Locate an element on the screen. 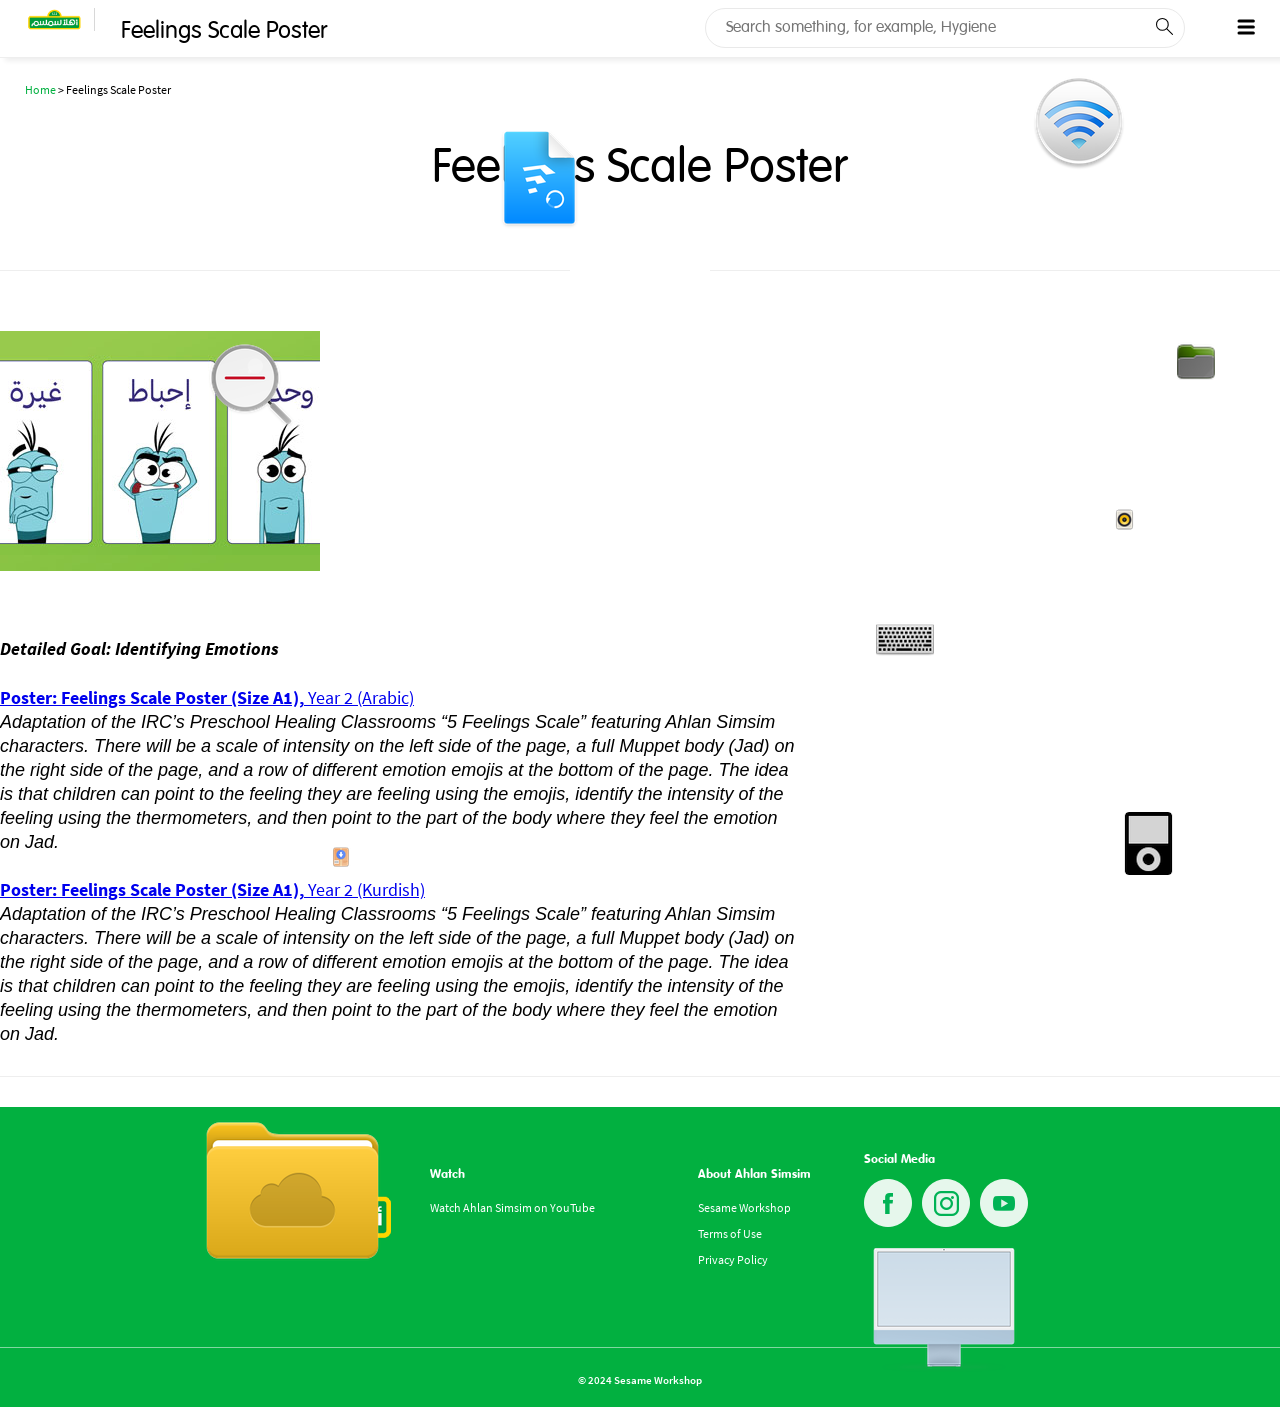 The height and width of the screenshot is (1407, 1280). a sketchbook or sketch file associated with wine/windows compatibility layer is located at coordinates (539, 179).